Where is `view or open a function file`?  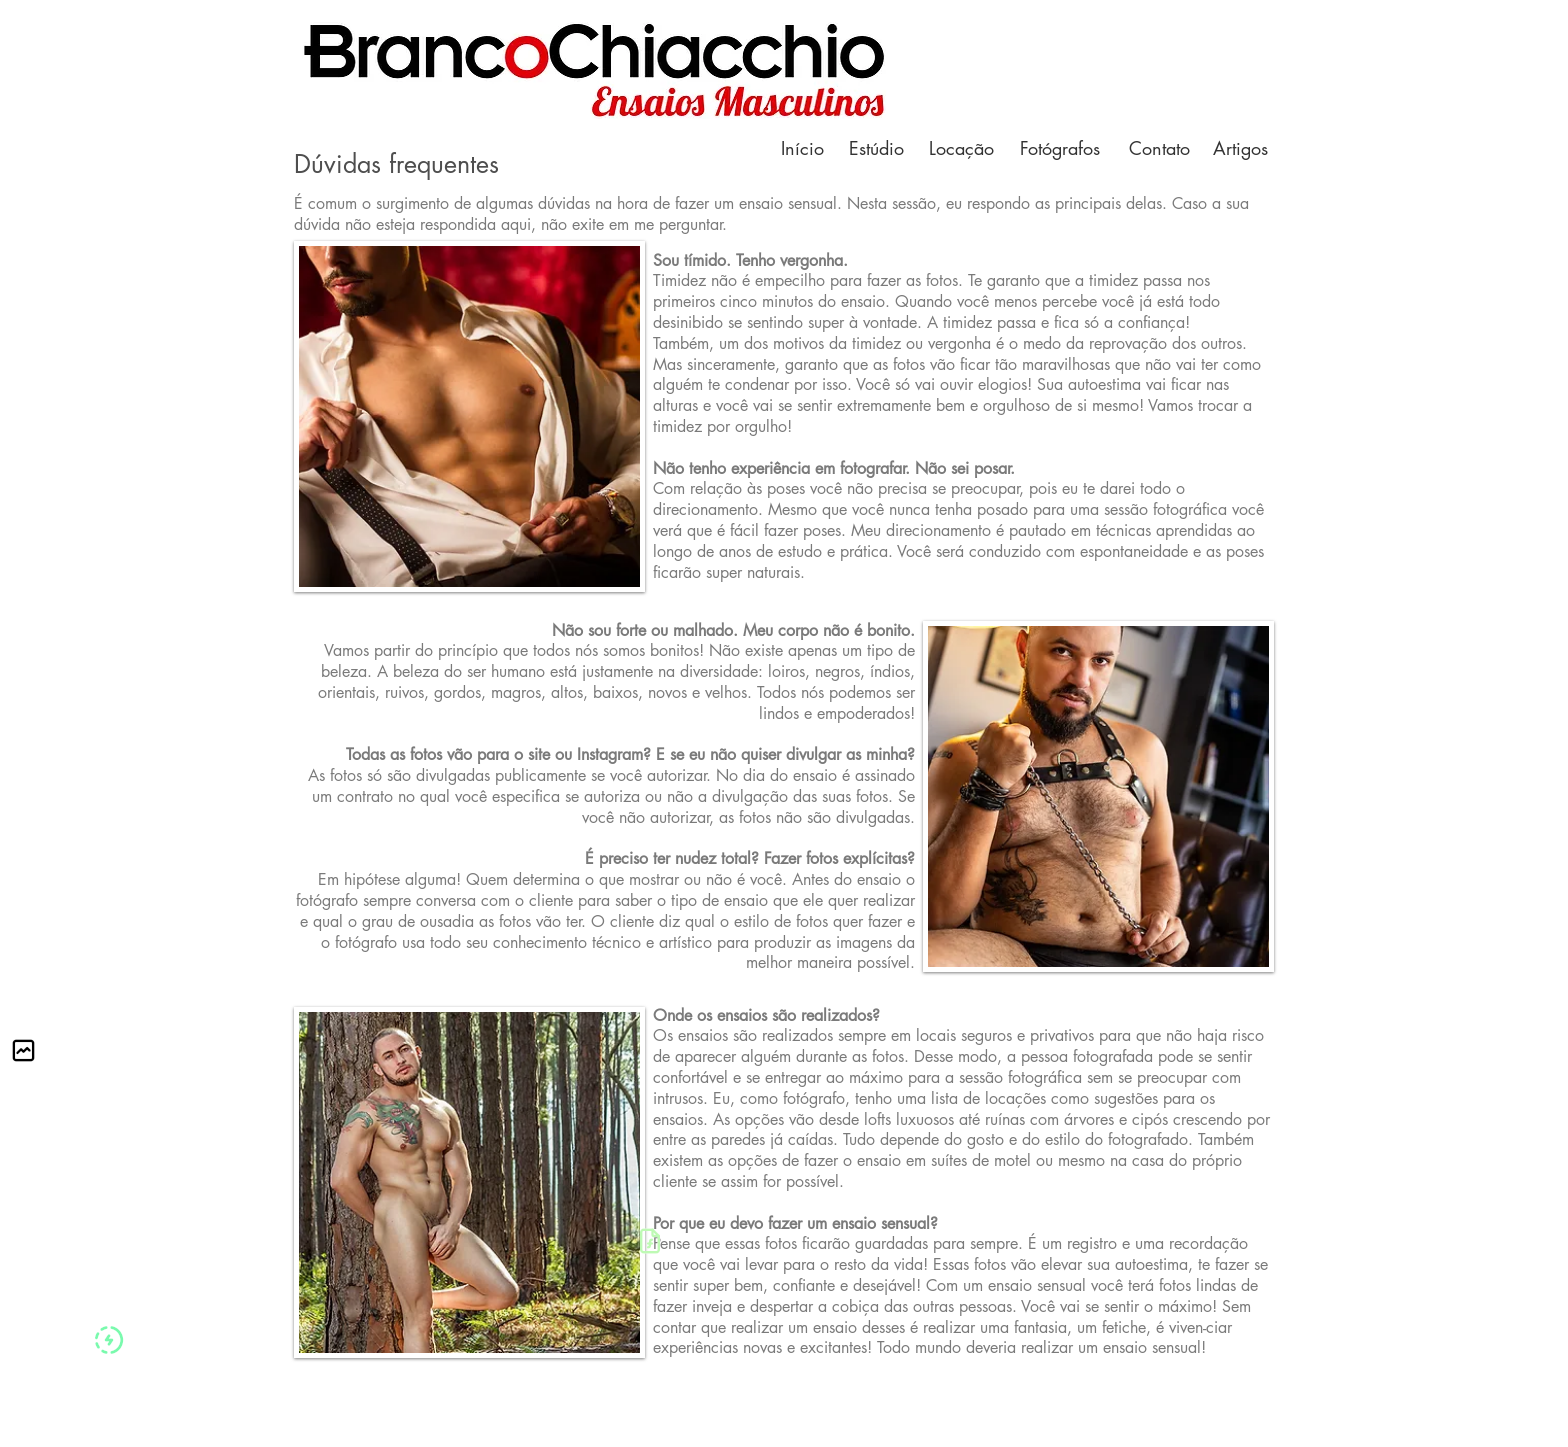 view or open a function file is located at coordinates (650, 1241).